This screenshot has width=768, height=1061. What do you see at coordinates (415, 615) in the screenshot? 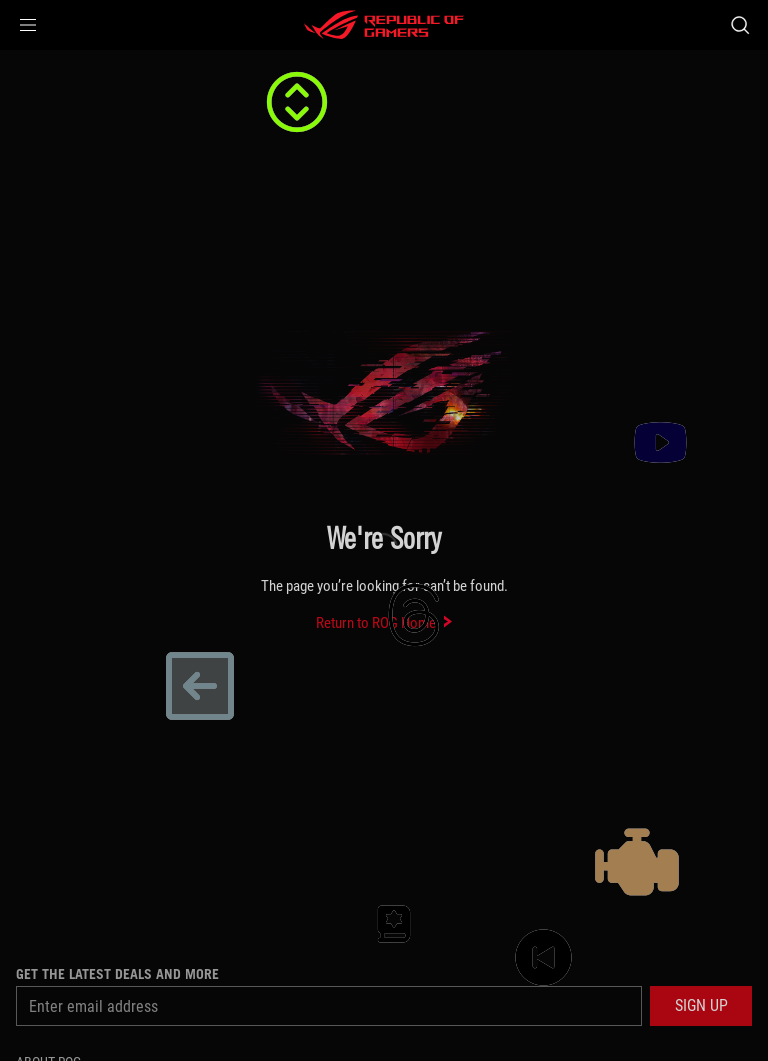
I see `open the Threads app` at bounding box center [415, 615].